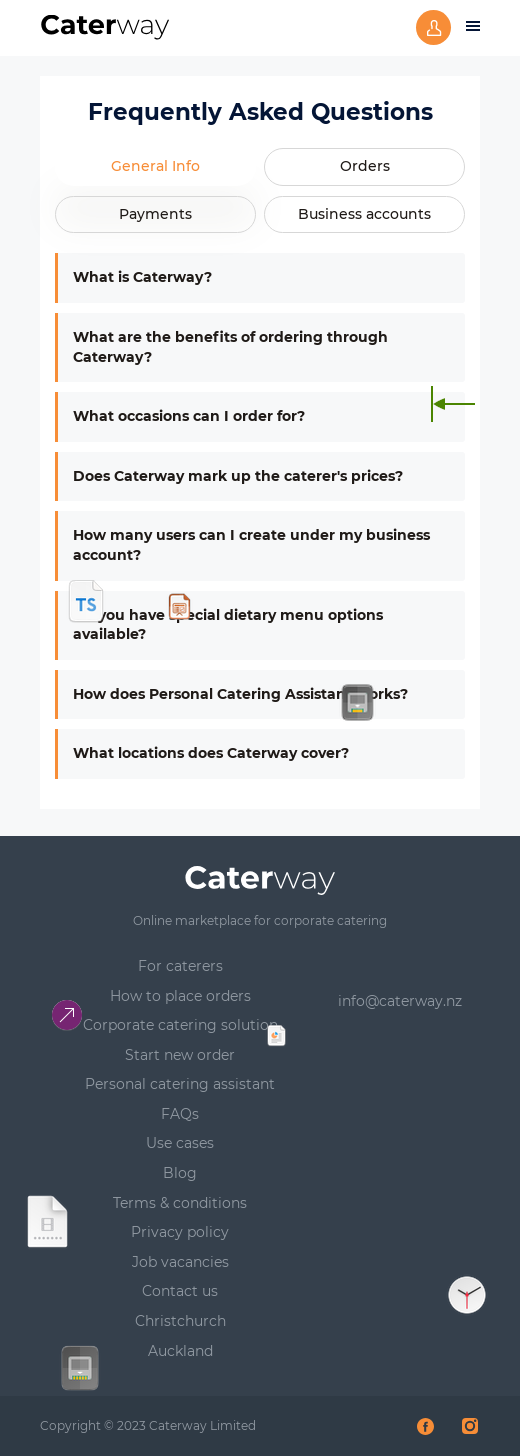 Image resolution: width=520 pixels, height=1456 pixels. What do you see at coordinates (80, 1368) in the screenshot?
I see `a sega genesis ROM file` at bounding box center [80, 1368].